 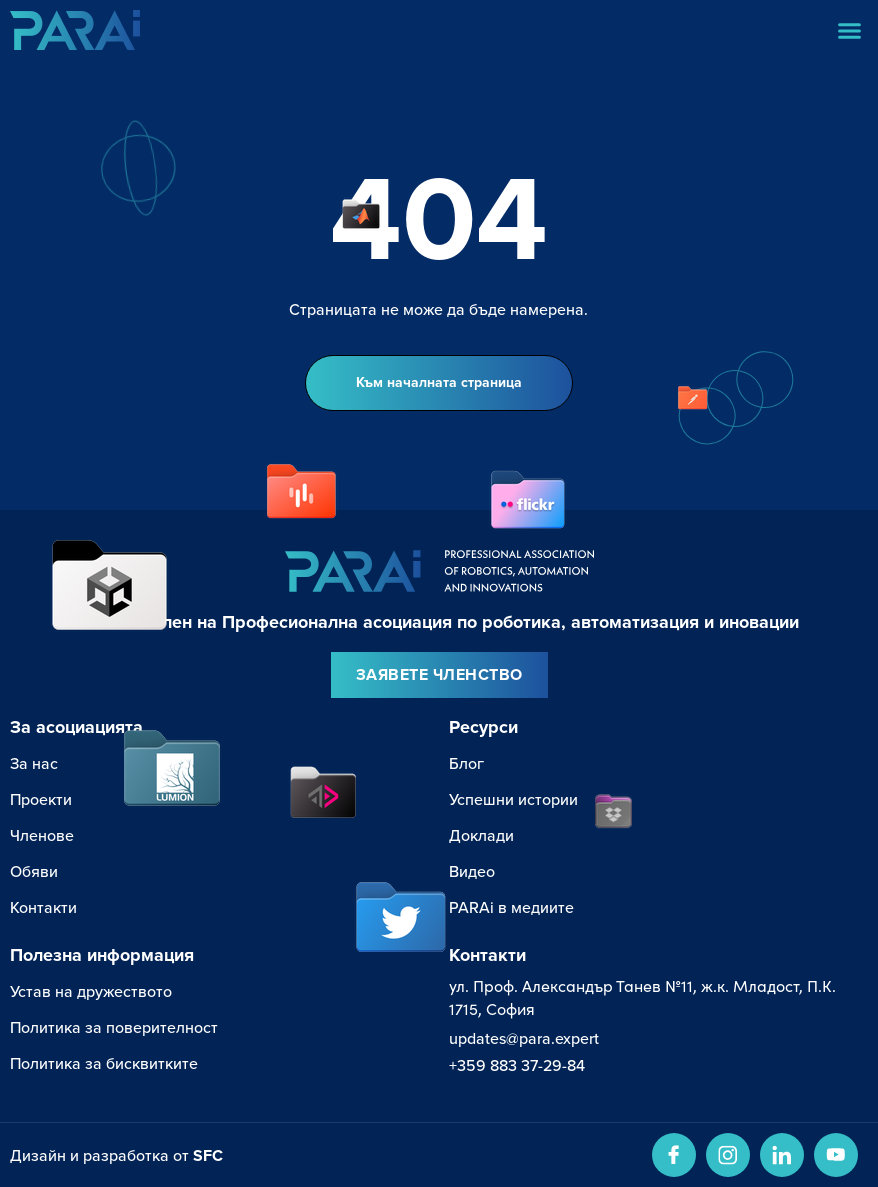 What do you see at coordinates (527, 501) in the screenshot?
I see `open folder containing flickr downloads or exports` at bounding box center [527, 501].